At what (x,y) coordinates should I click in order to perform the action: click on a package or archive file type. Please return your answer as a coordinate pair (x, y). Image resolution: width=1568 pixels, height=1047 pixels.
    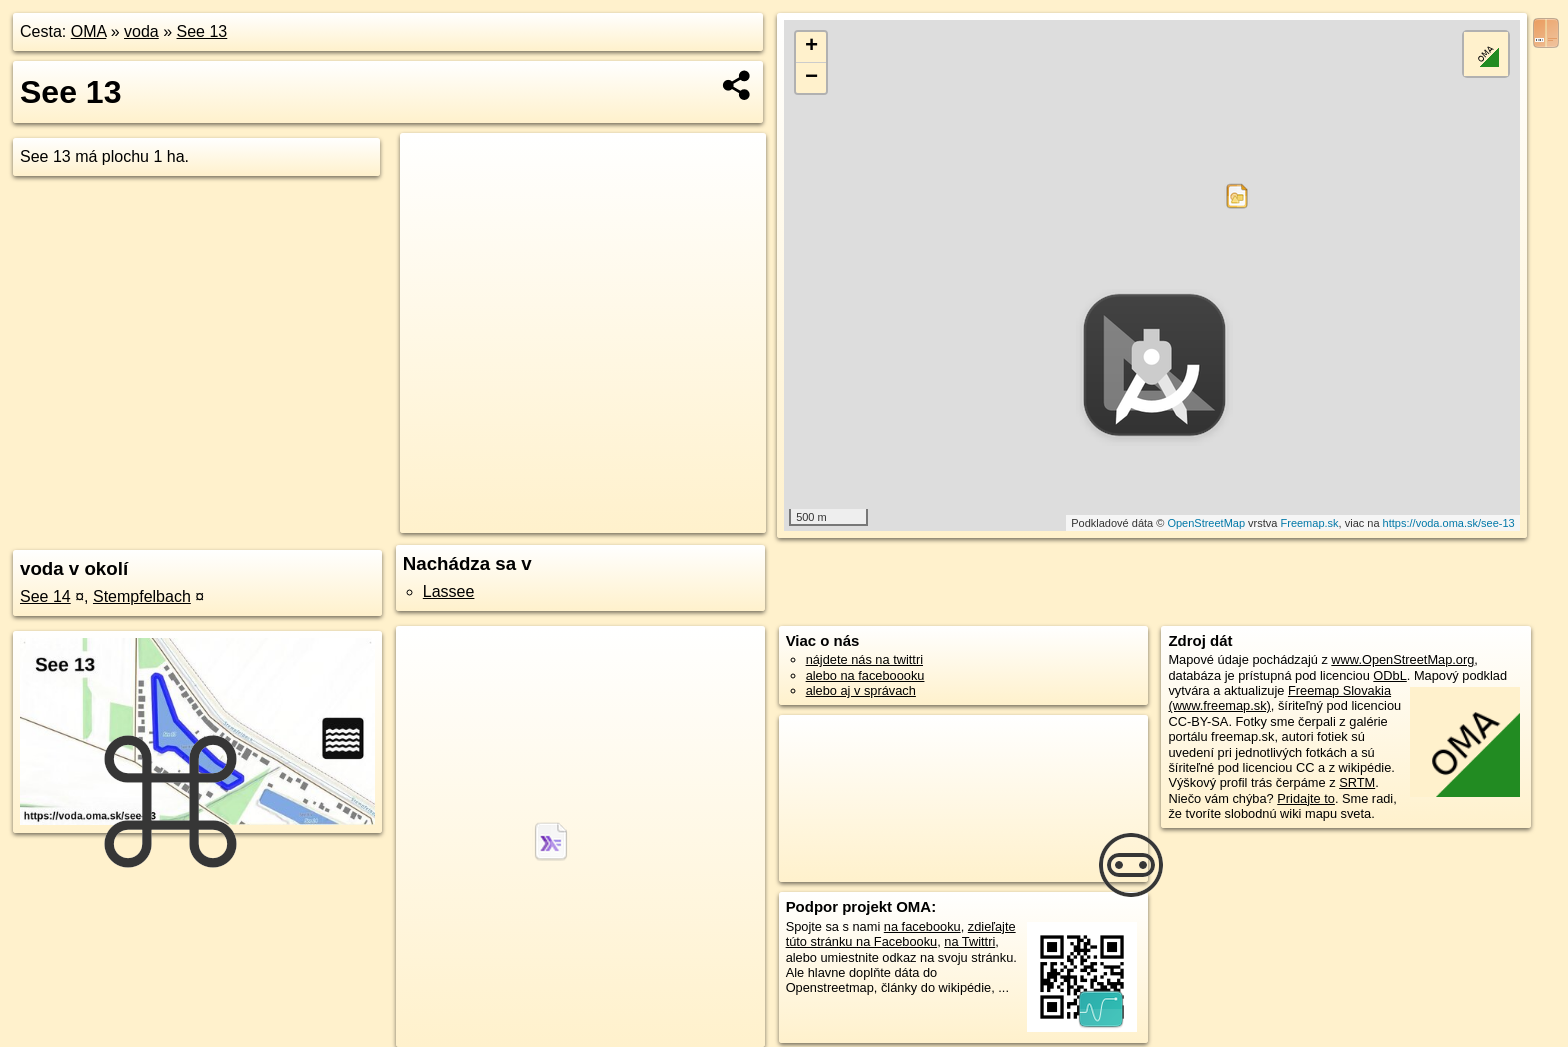
    Looking at the image, I should click on (1546, 33).